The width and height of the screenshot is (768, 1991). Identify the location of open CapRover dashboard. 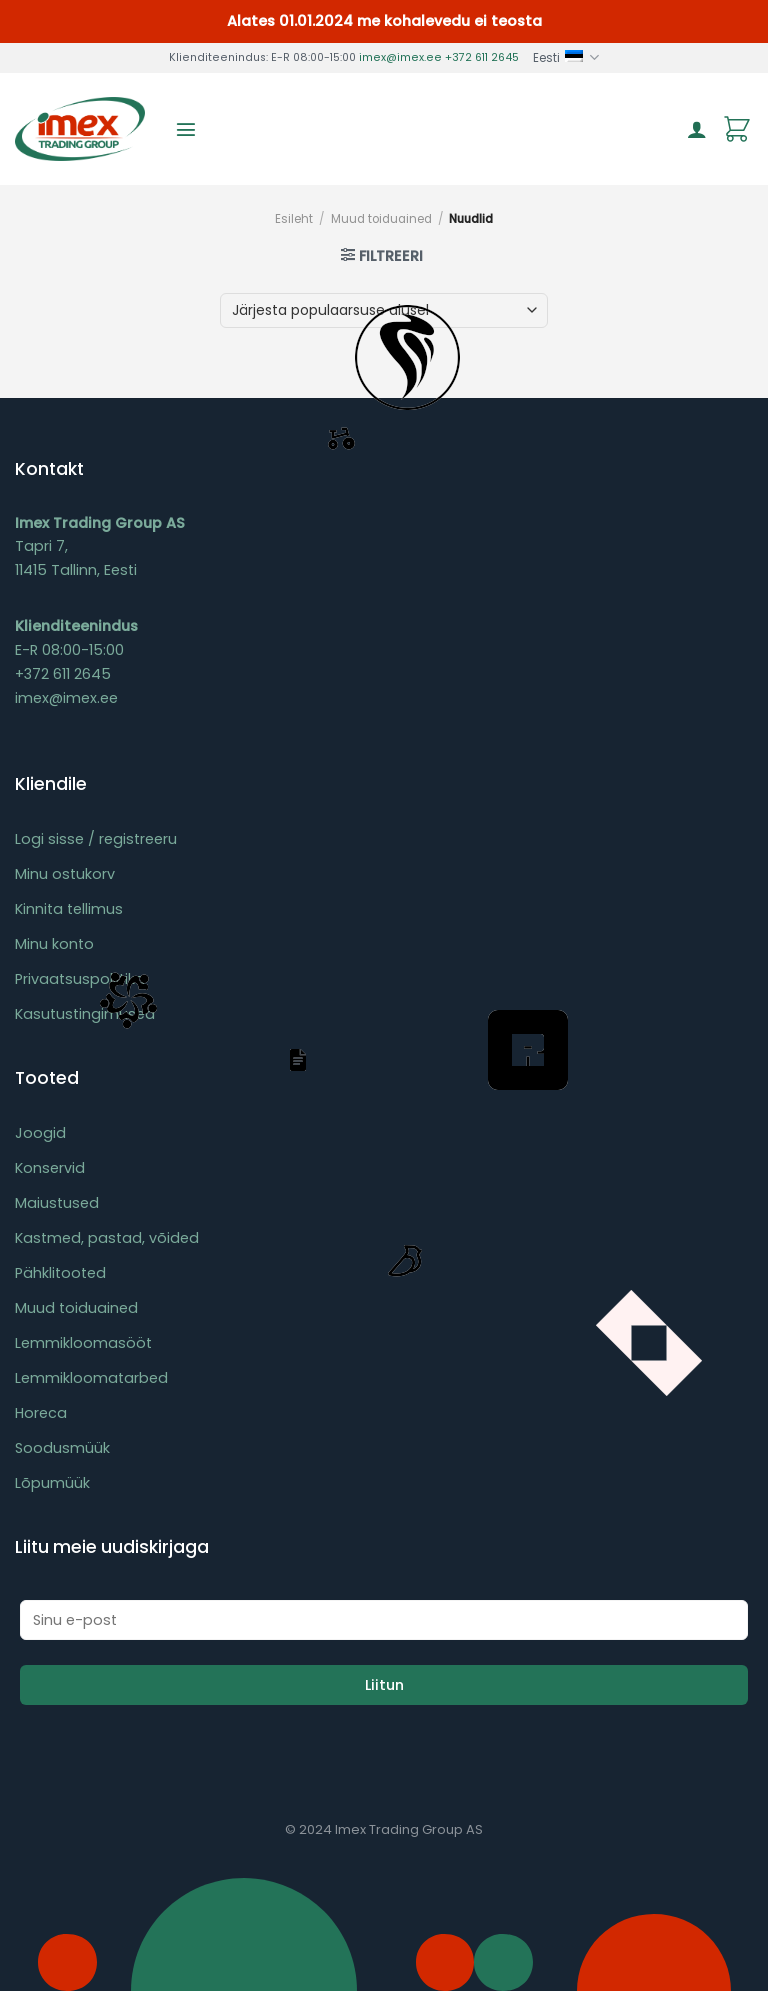
(407, 357).